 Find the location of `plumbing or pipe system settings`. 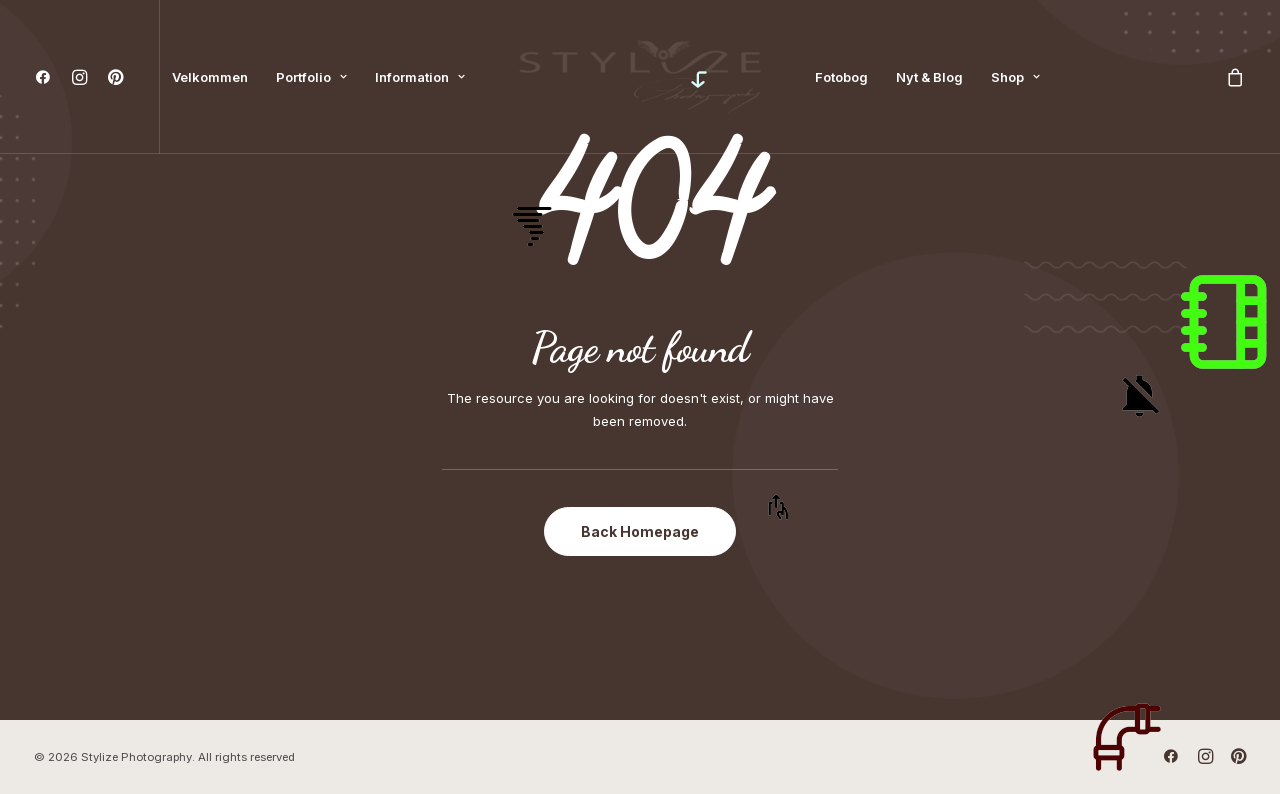

plumbing or pipe system settings is located at coordinates (1124, 734).